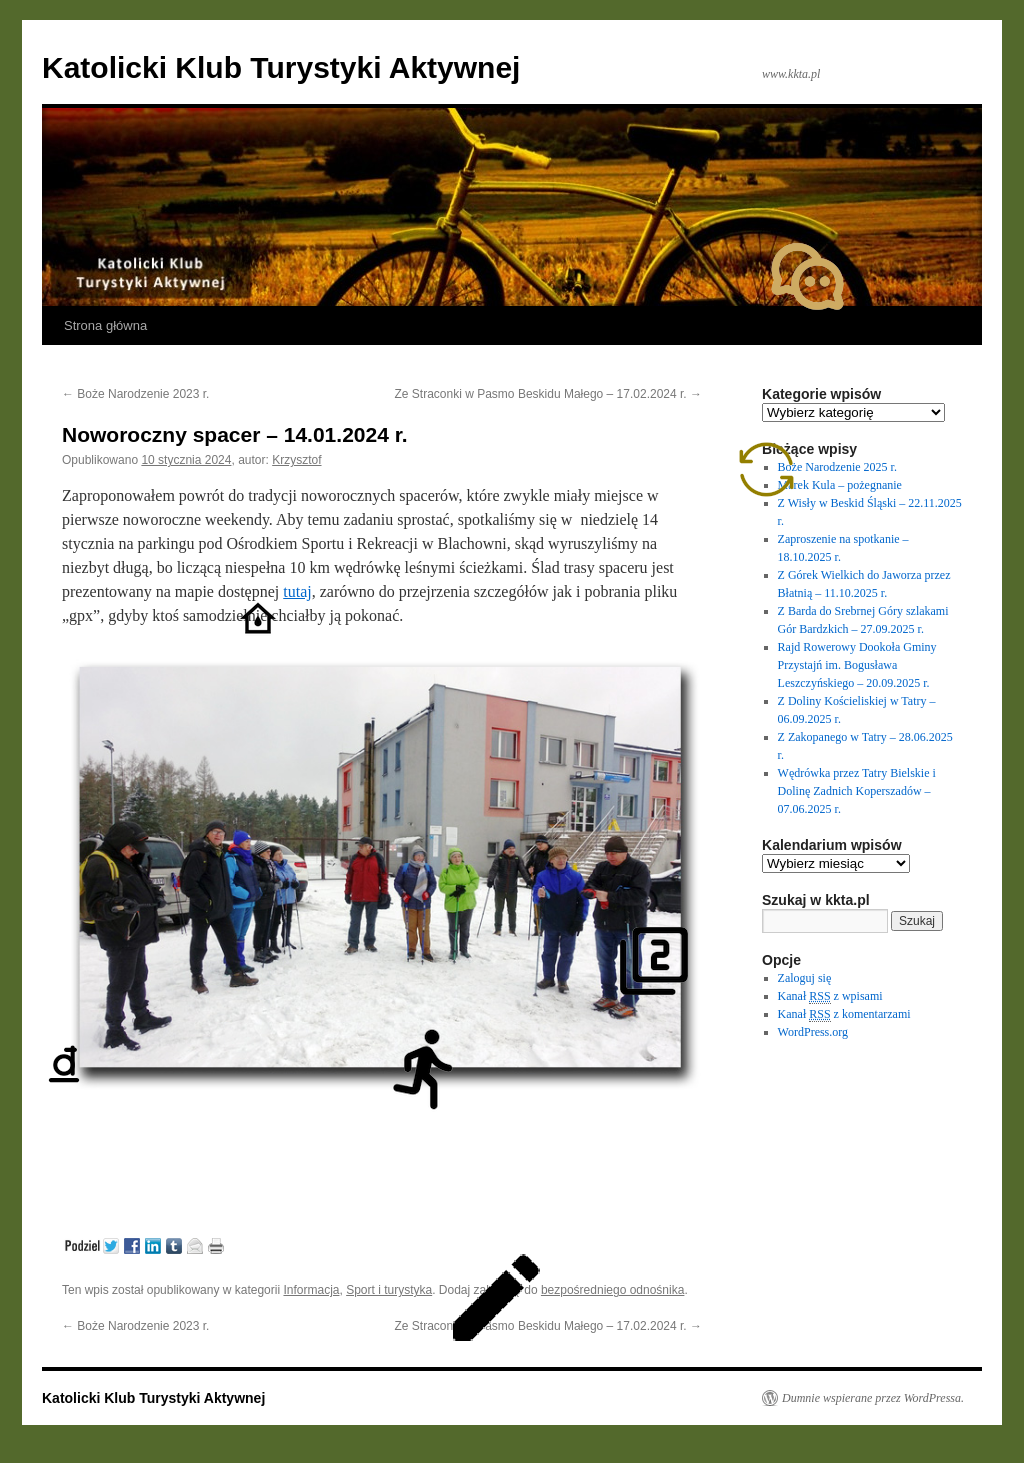 Image resolution: width=1024 pixels, height=1463 pixels. Describe the element at coordinates (654, 961) in the screenshot. I see `indicates 2 items selected or stacked` at that location.